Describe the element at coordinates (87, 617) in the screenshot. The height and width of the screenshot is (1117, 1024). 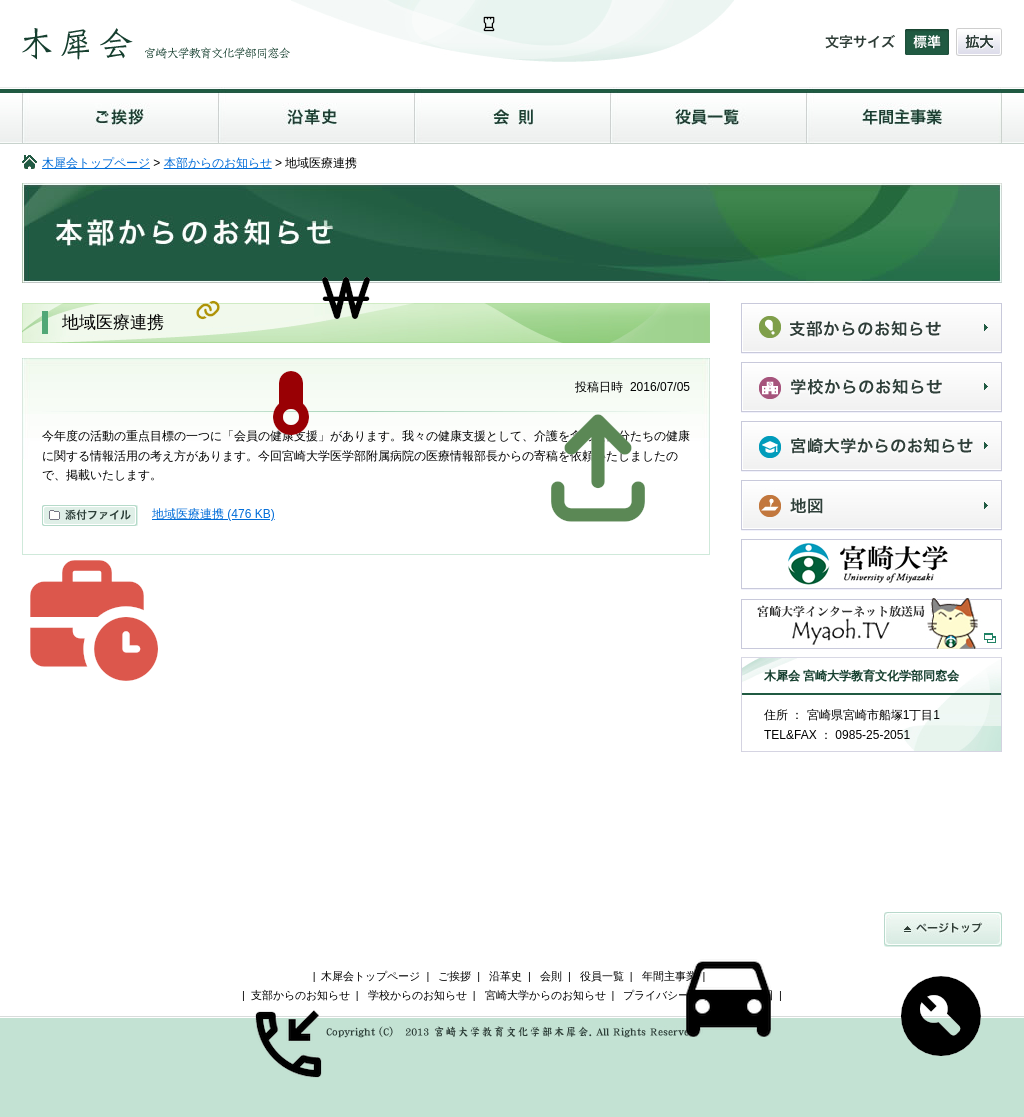
I see `view work hours or time tracking` at that location.